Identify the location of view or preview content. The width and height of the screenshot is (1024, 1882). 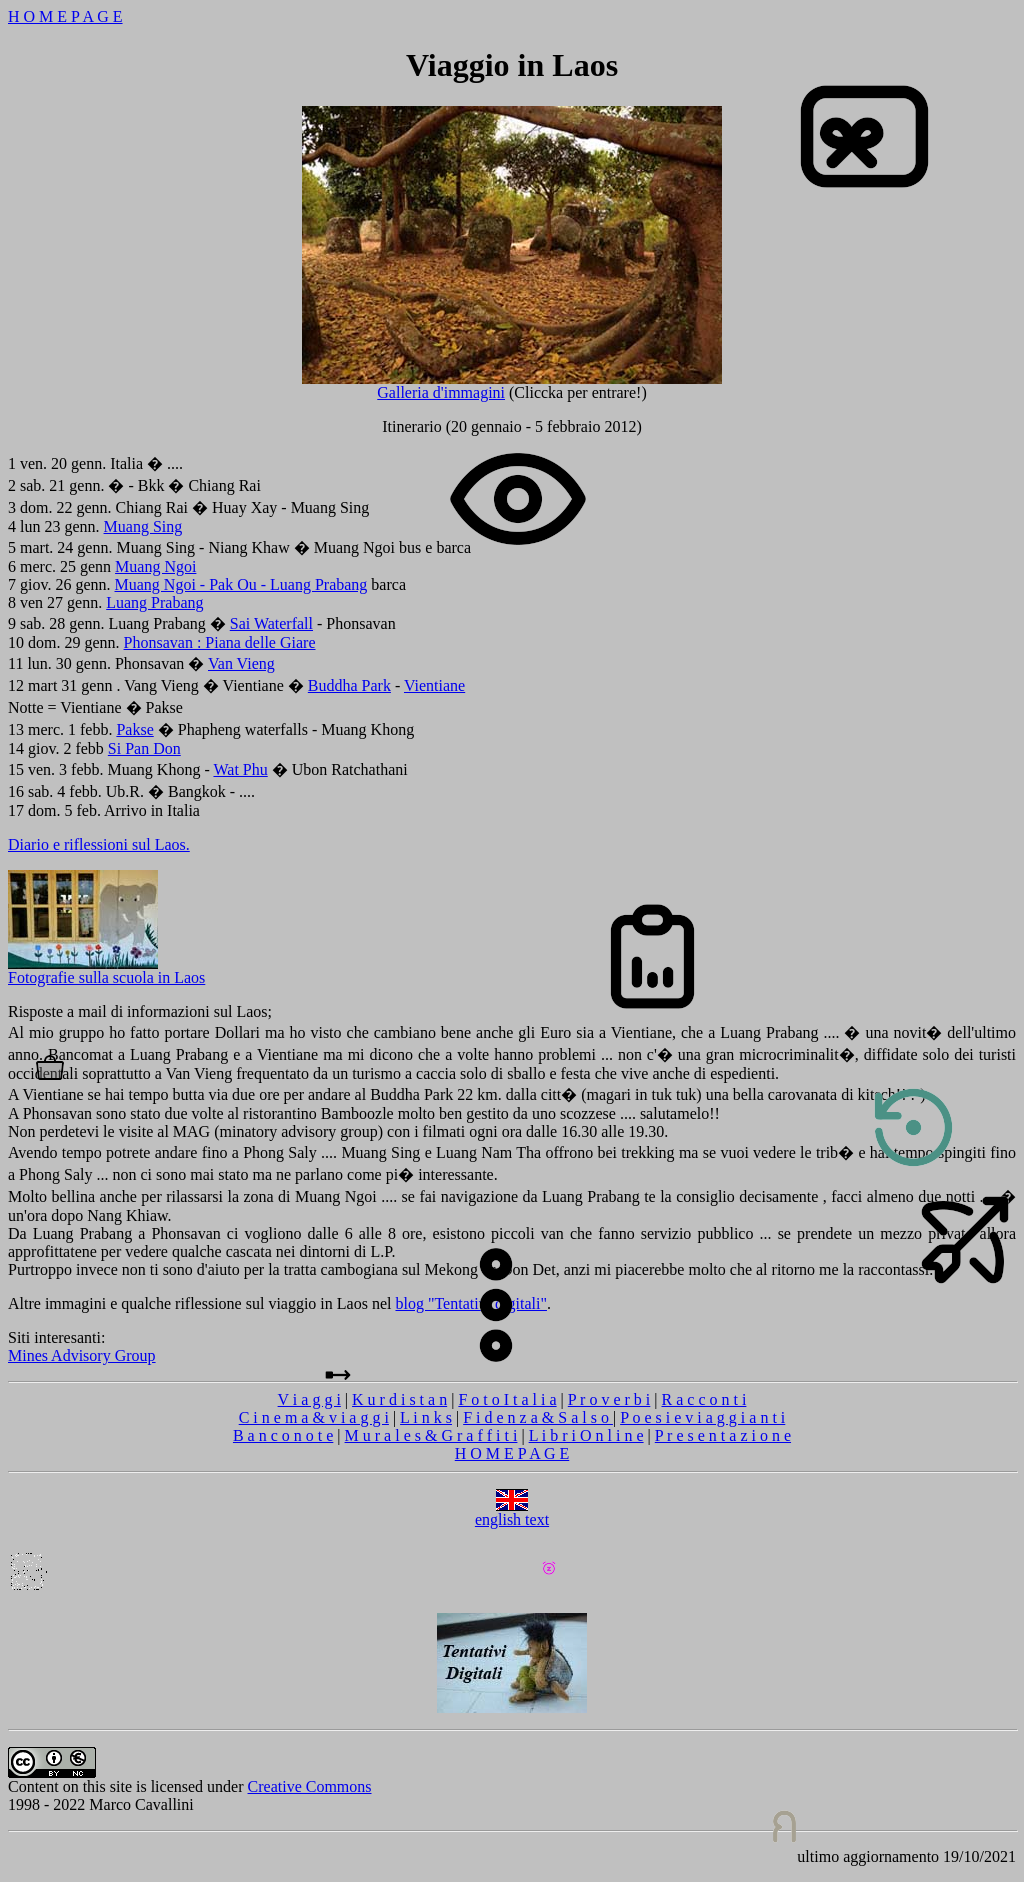
(518, 499).